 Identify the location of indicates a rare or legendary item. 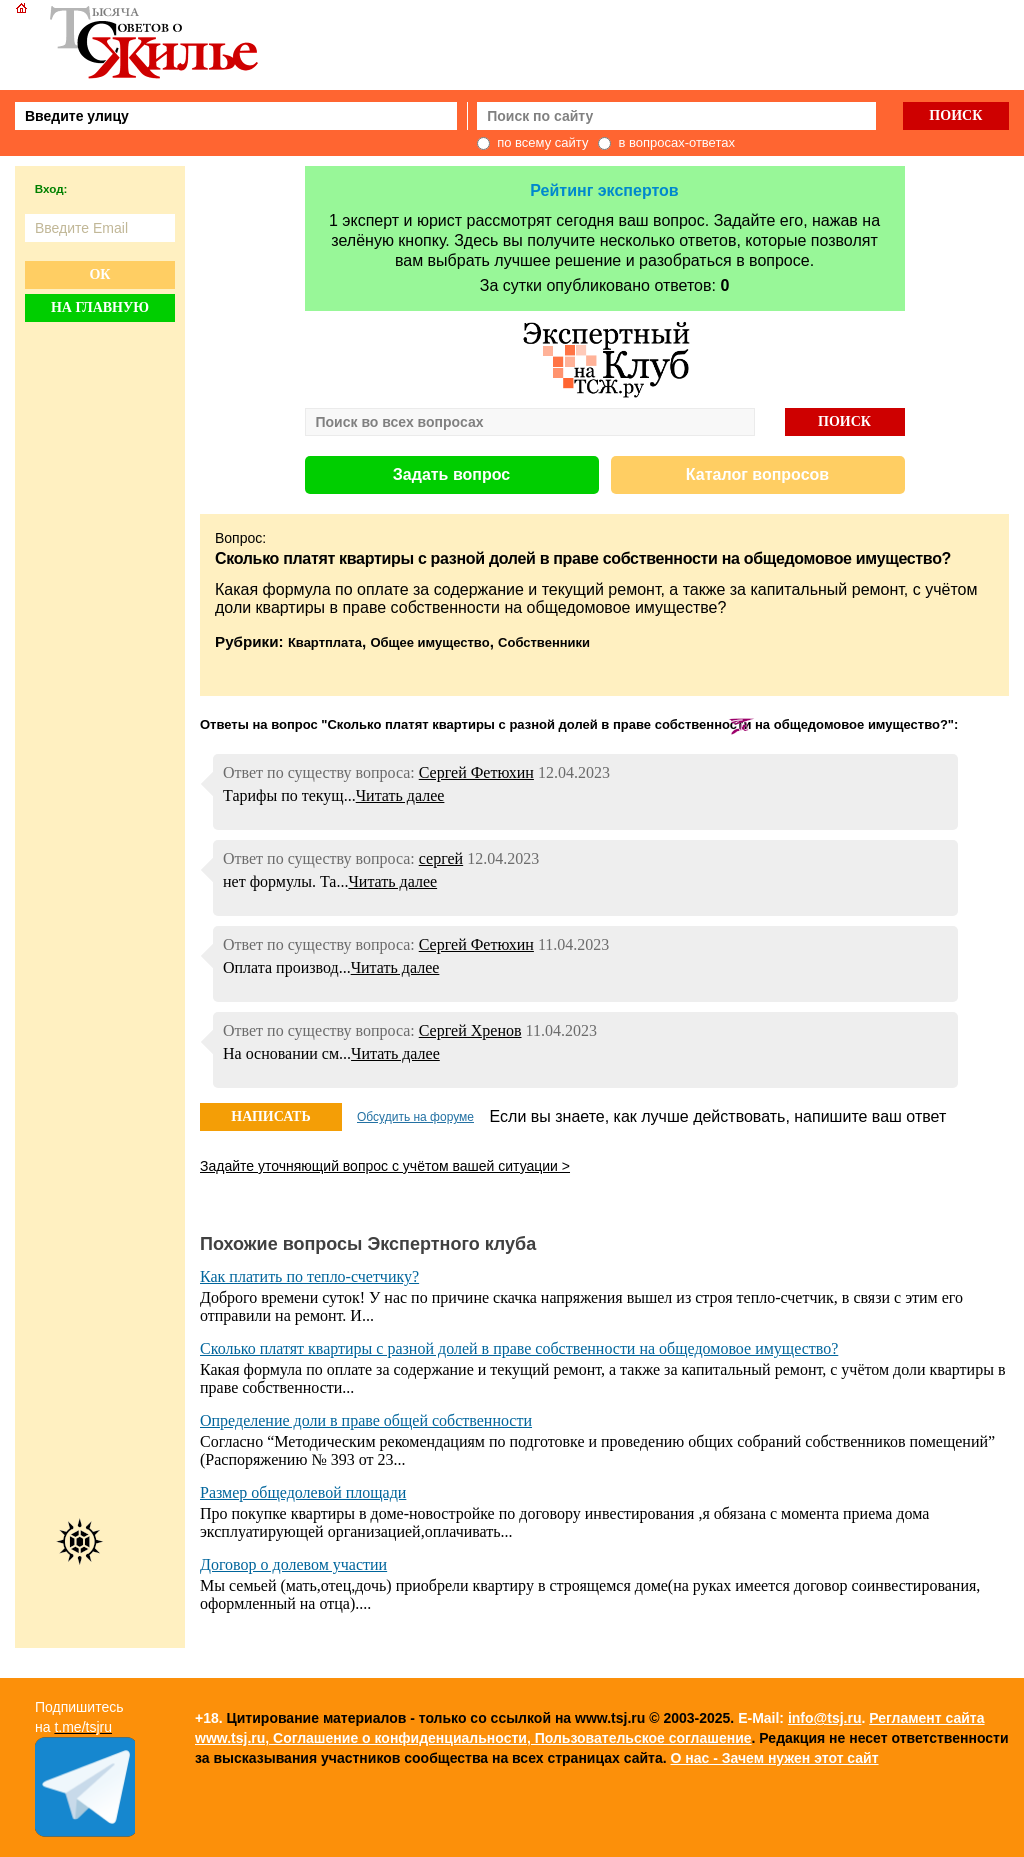
(79, 1541).